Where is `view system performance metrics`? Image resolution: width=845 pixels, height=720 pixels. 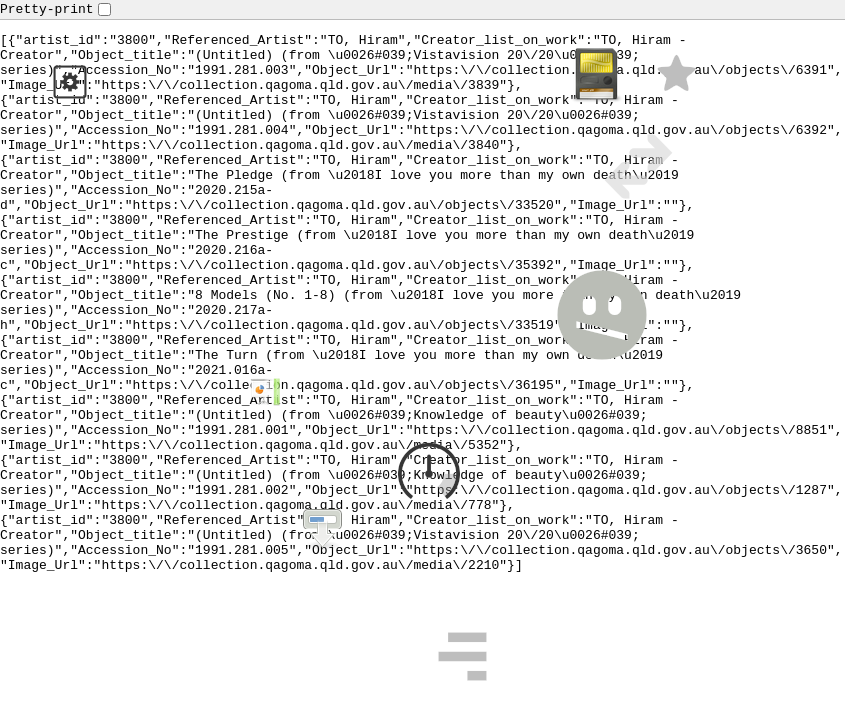 view system performance metrics is located at coordinates (429, 470).